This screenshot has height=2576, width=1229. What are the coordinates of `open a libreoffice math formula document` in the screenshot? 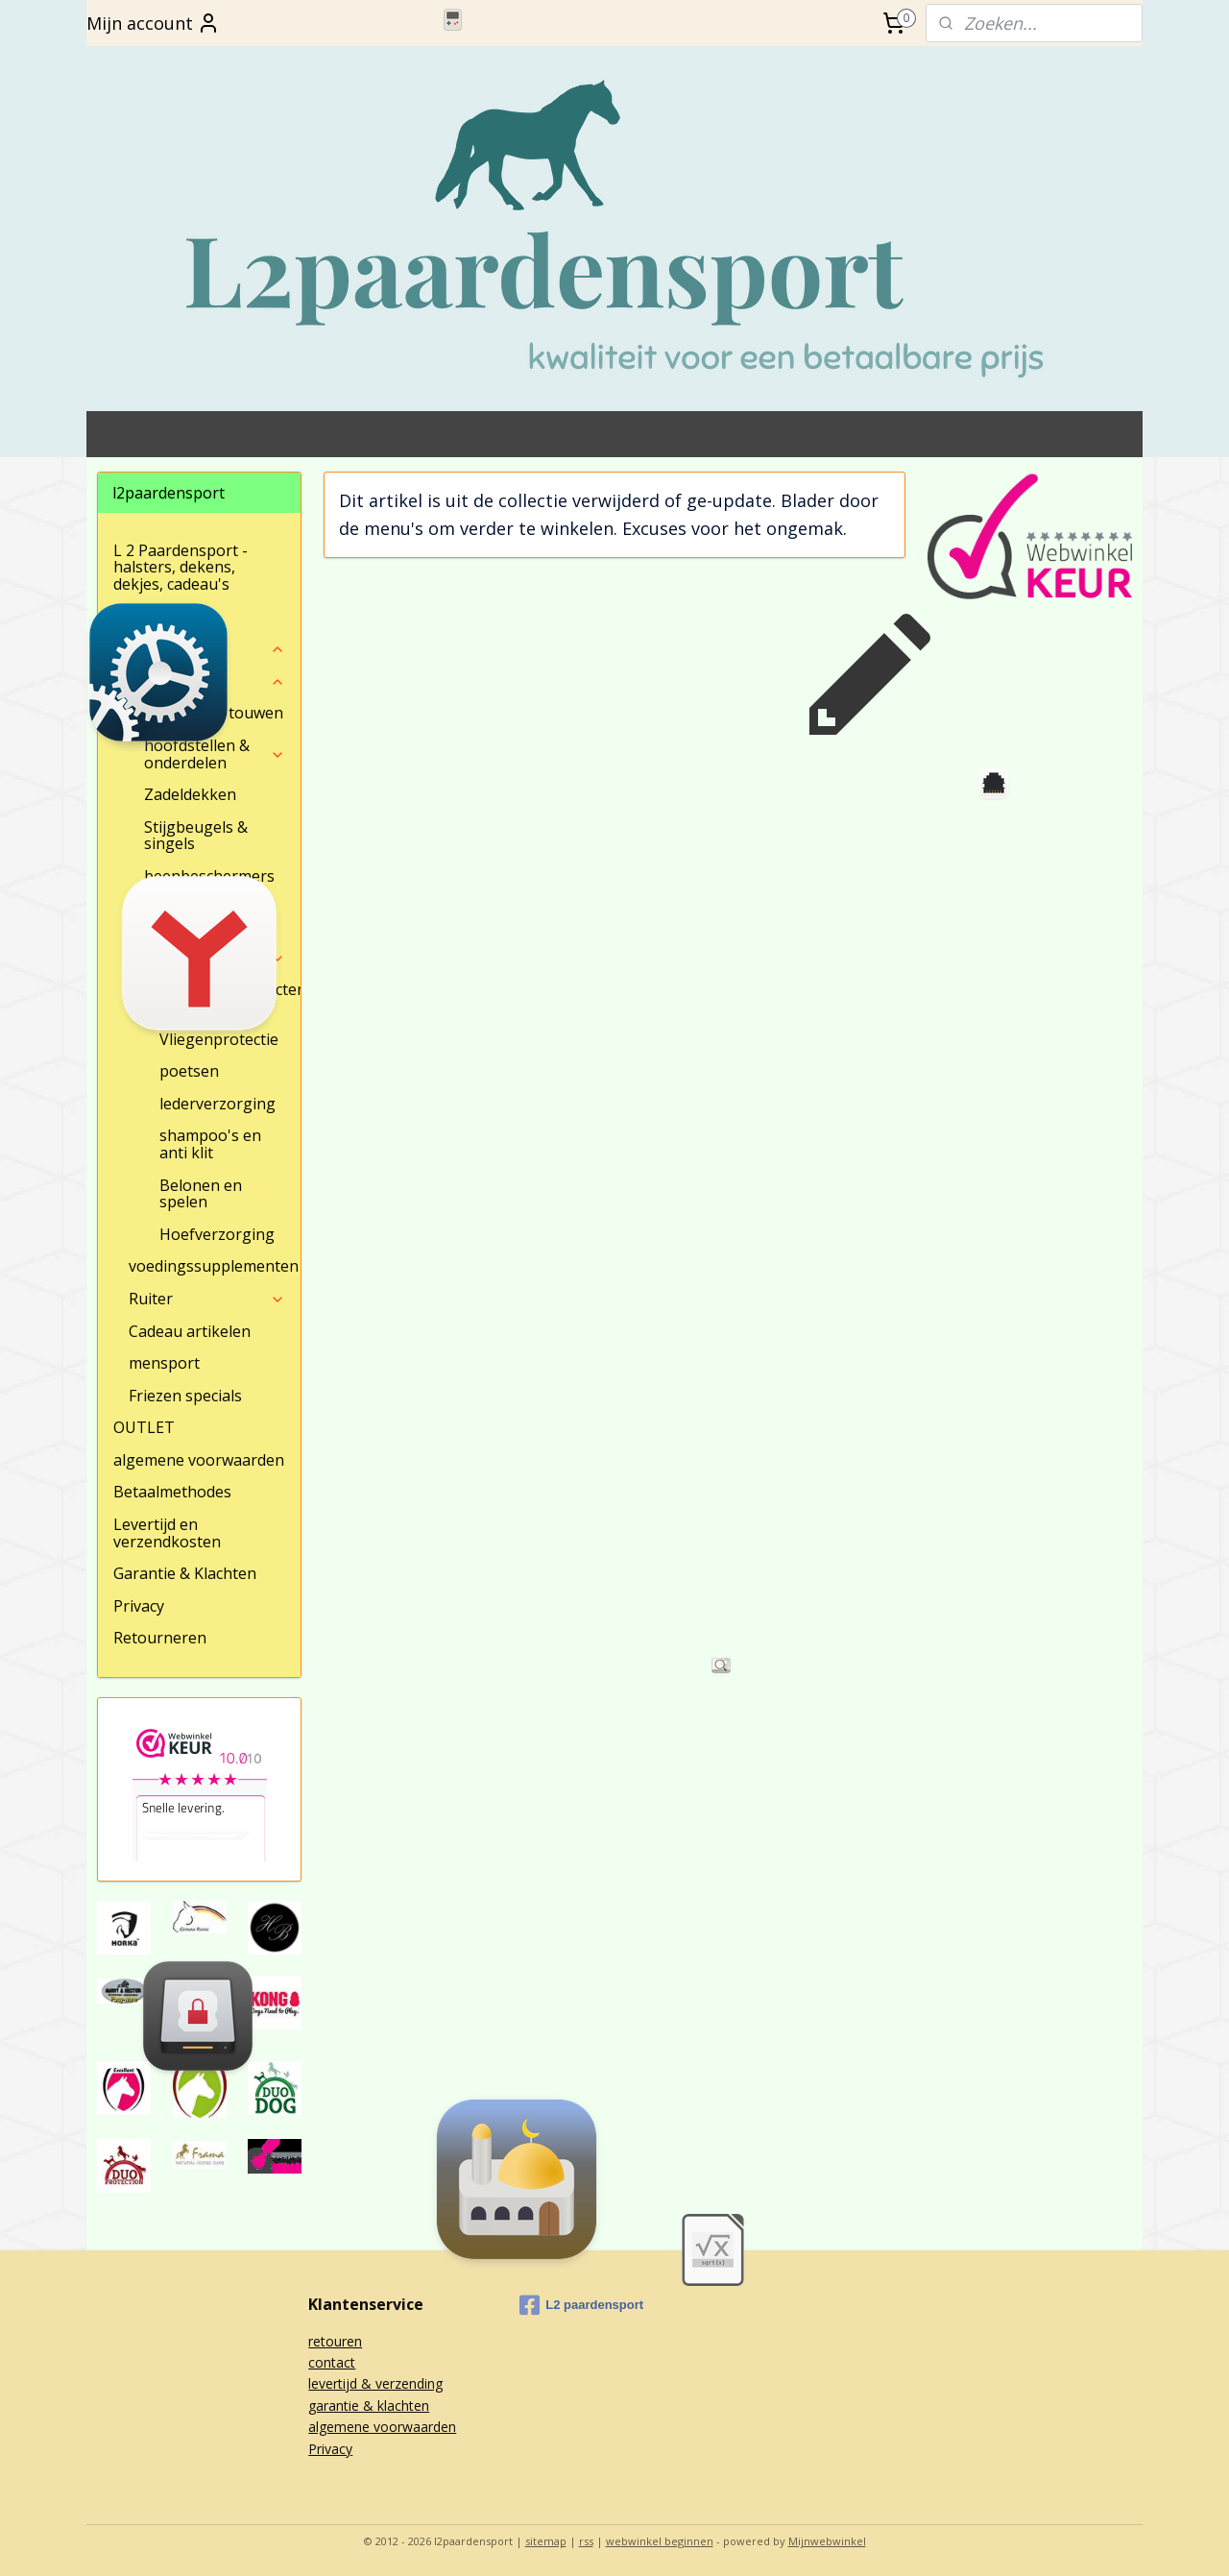 It's located at (712, 2249).